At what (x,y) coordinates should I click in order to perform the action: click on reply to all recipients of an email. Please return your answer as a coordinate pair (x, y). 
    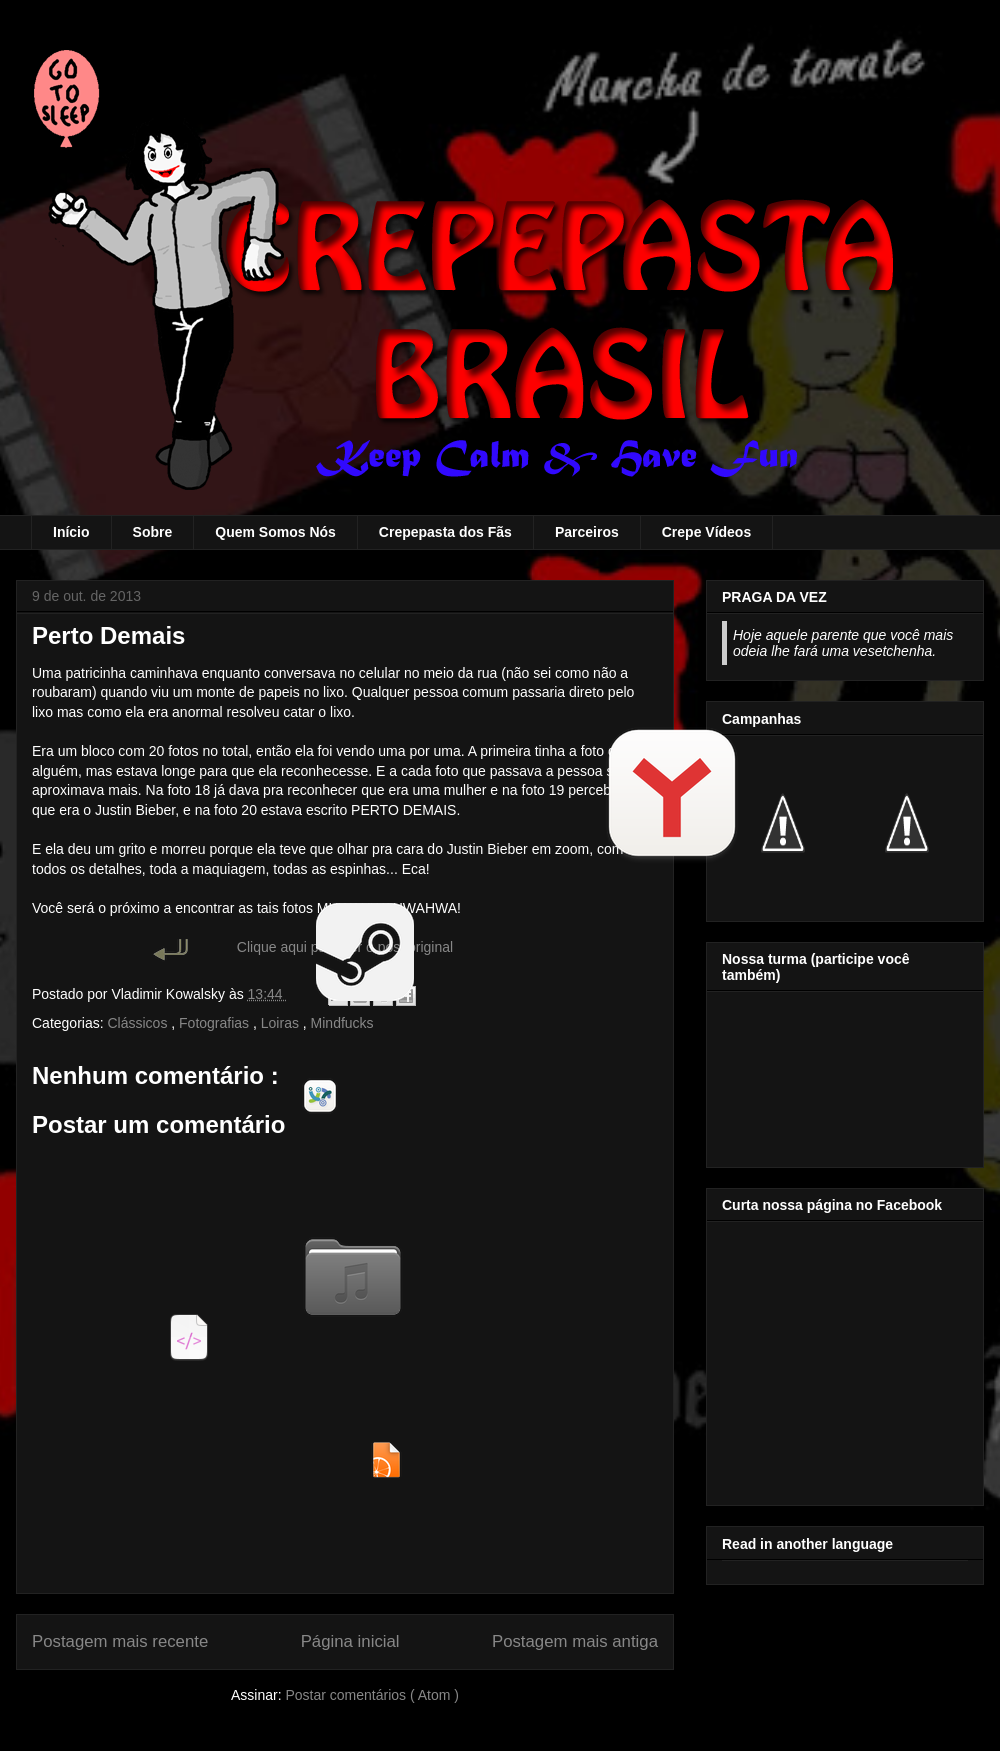
    Looking at the image, I should click on (170, 947).